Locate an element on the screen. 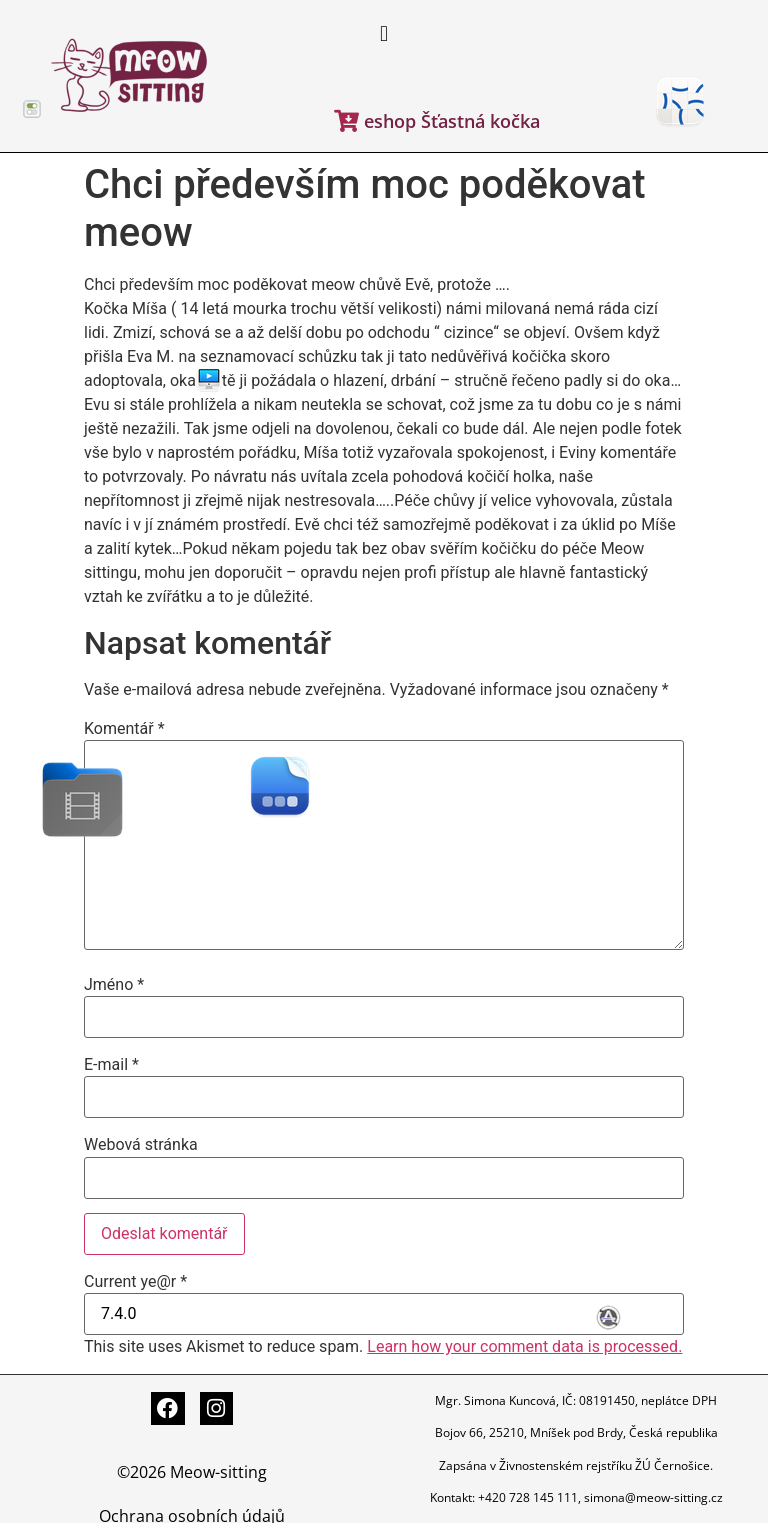 The image size is (768, 1523). launch gnome taquin sliding puzzle game is located at coordinates (680, 101).